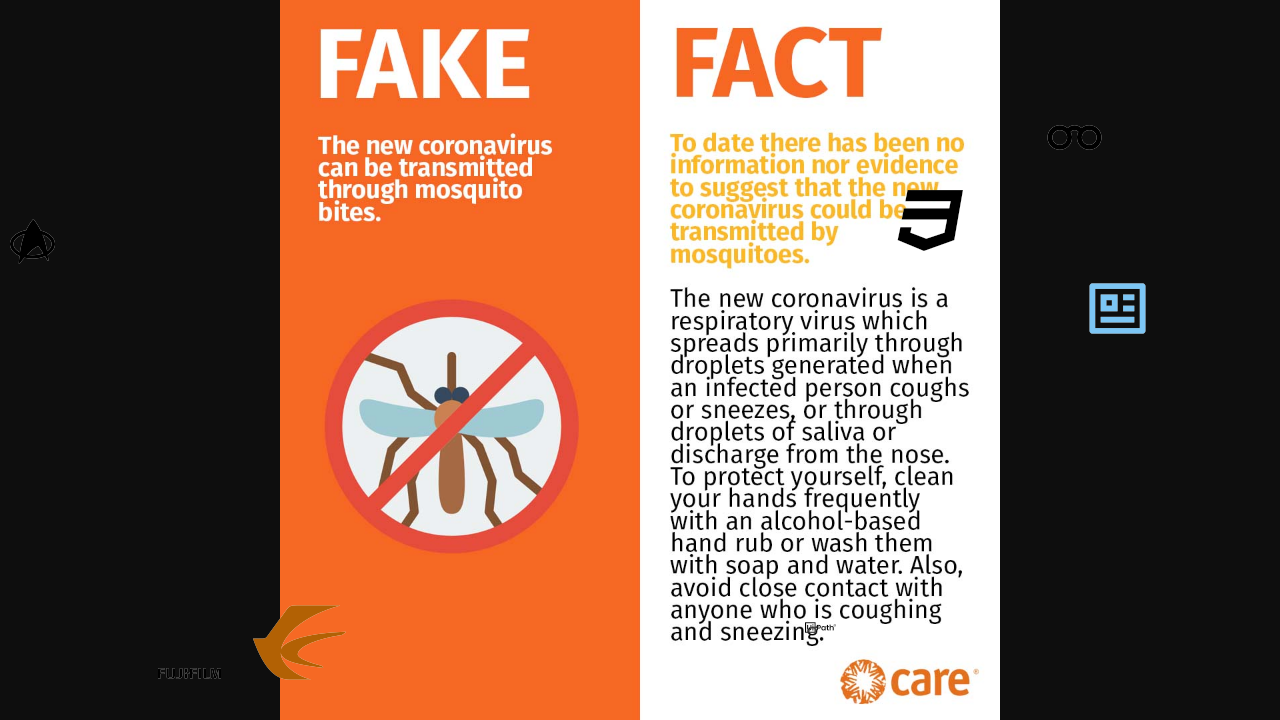 The width and height of the screenshot is (1280, 720). Describe the element at coordinates (1117, 308) in the screenshot. I see `view news articles` at that location.